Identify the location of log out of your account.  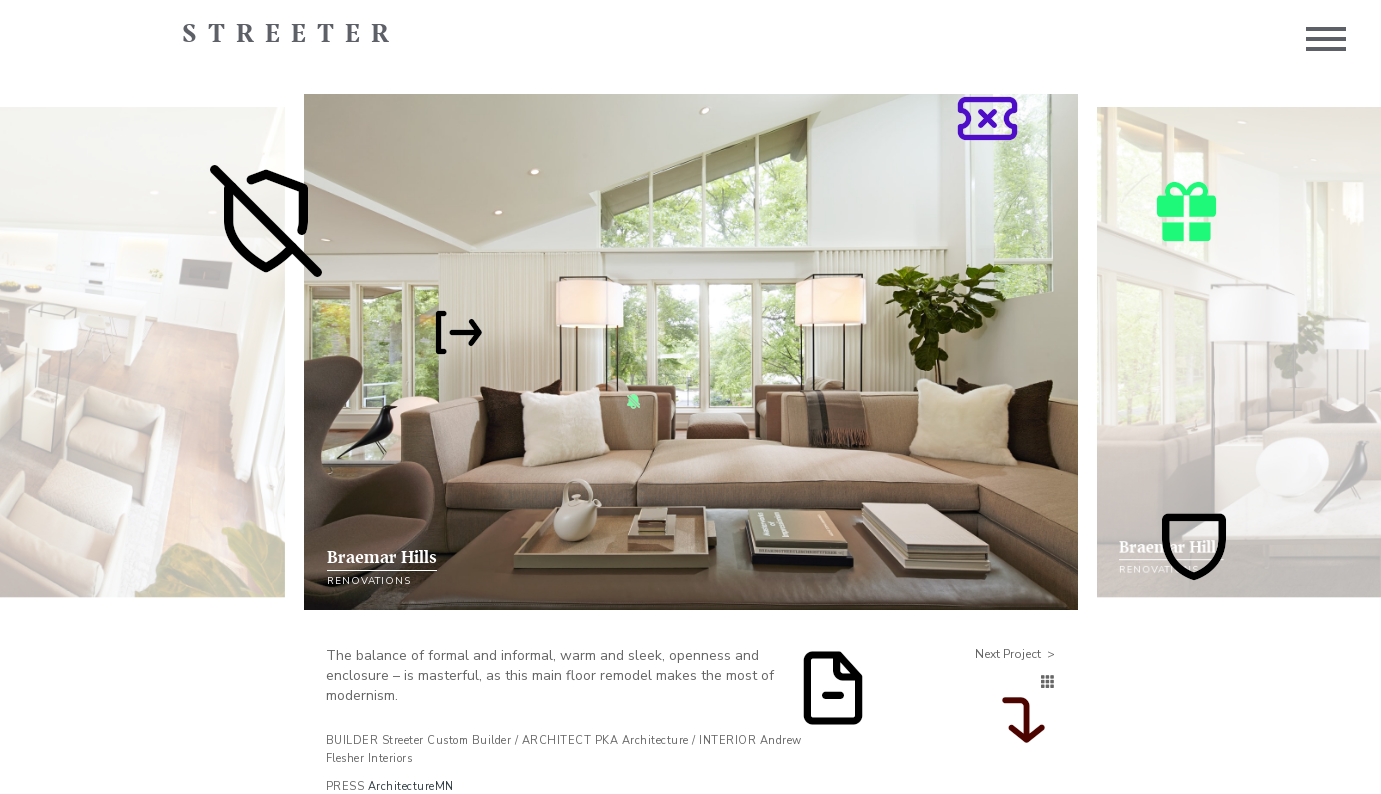
(457, 332).